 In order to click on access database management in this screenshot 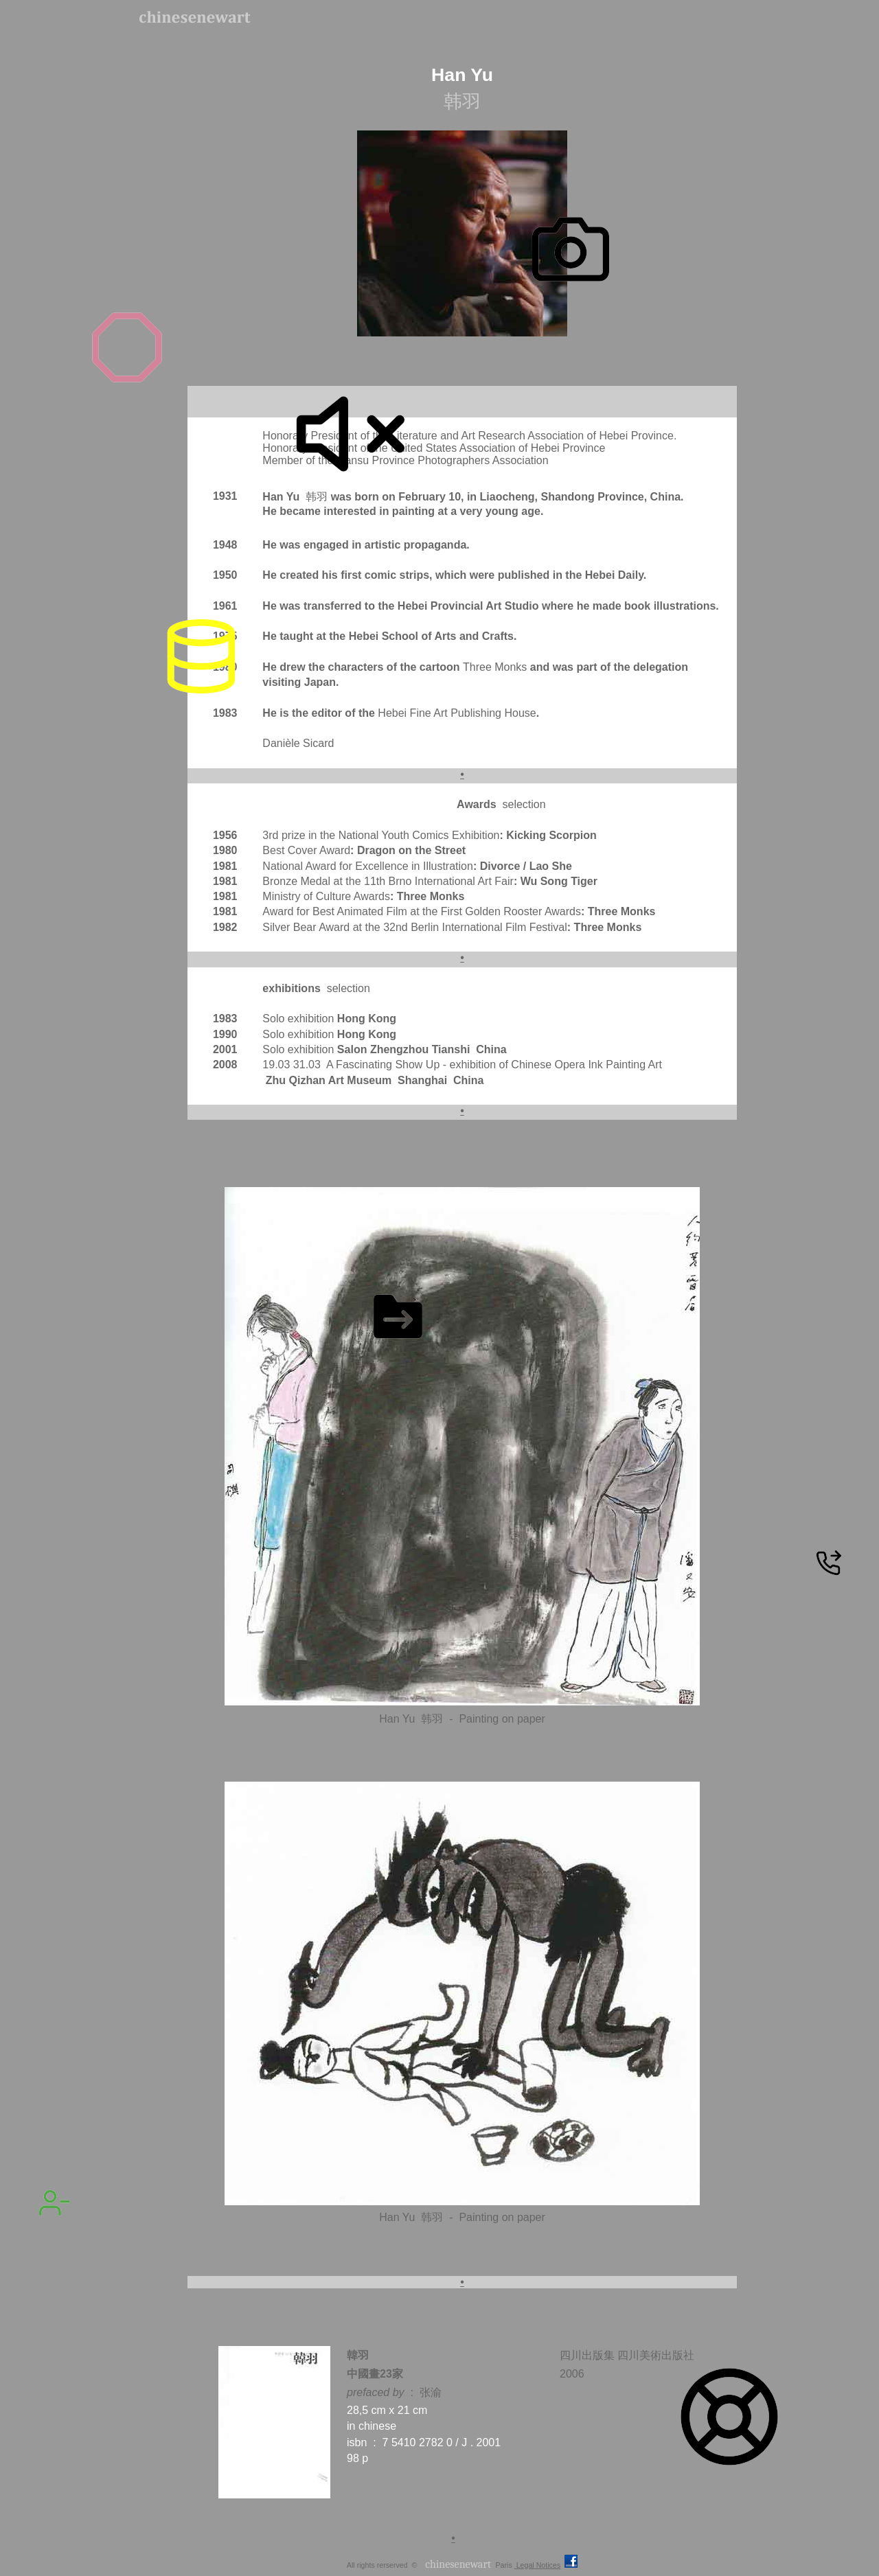, I will do `click(201, 656)`.